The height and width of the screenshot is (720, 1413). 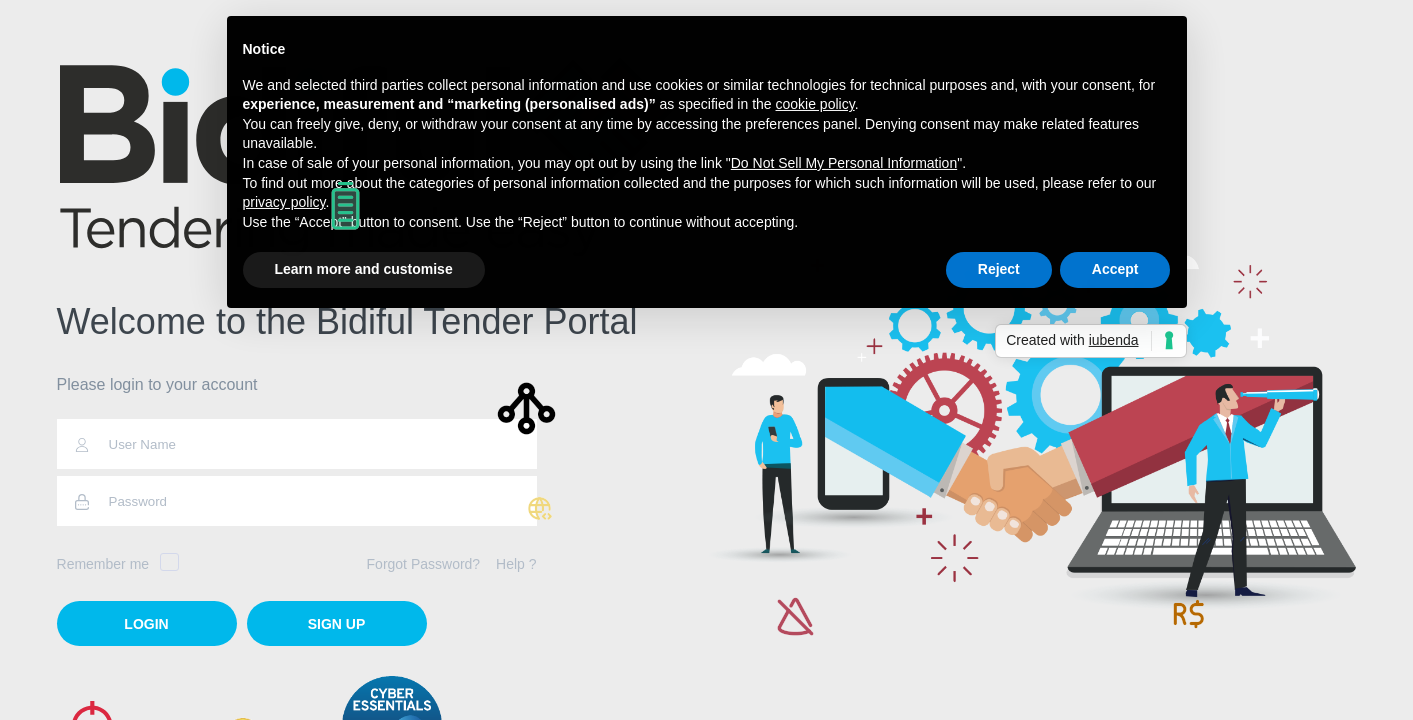 I want to click on disable construction or maintenance mode, so click(x=795, y=617).